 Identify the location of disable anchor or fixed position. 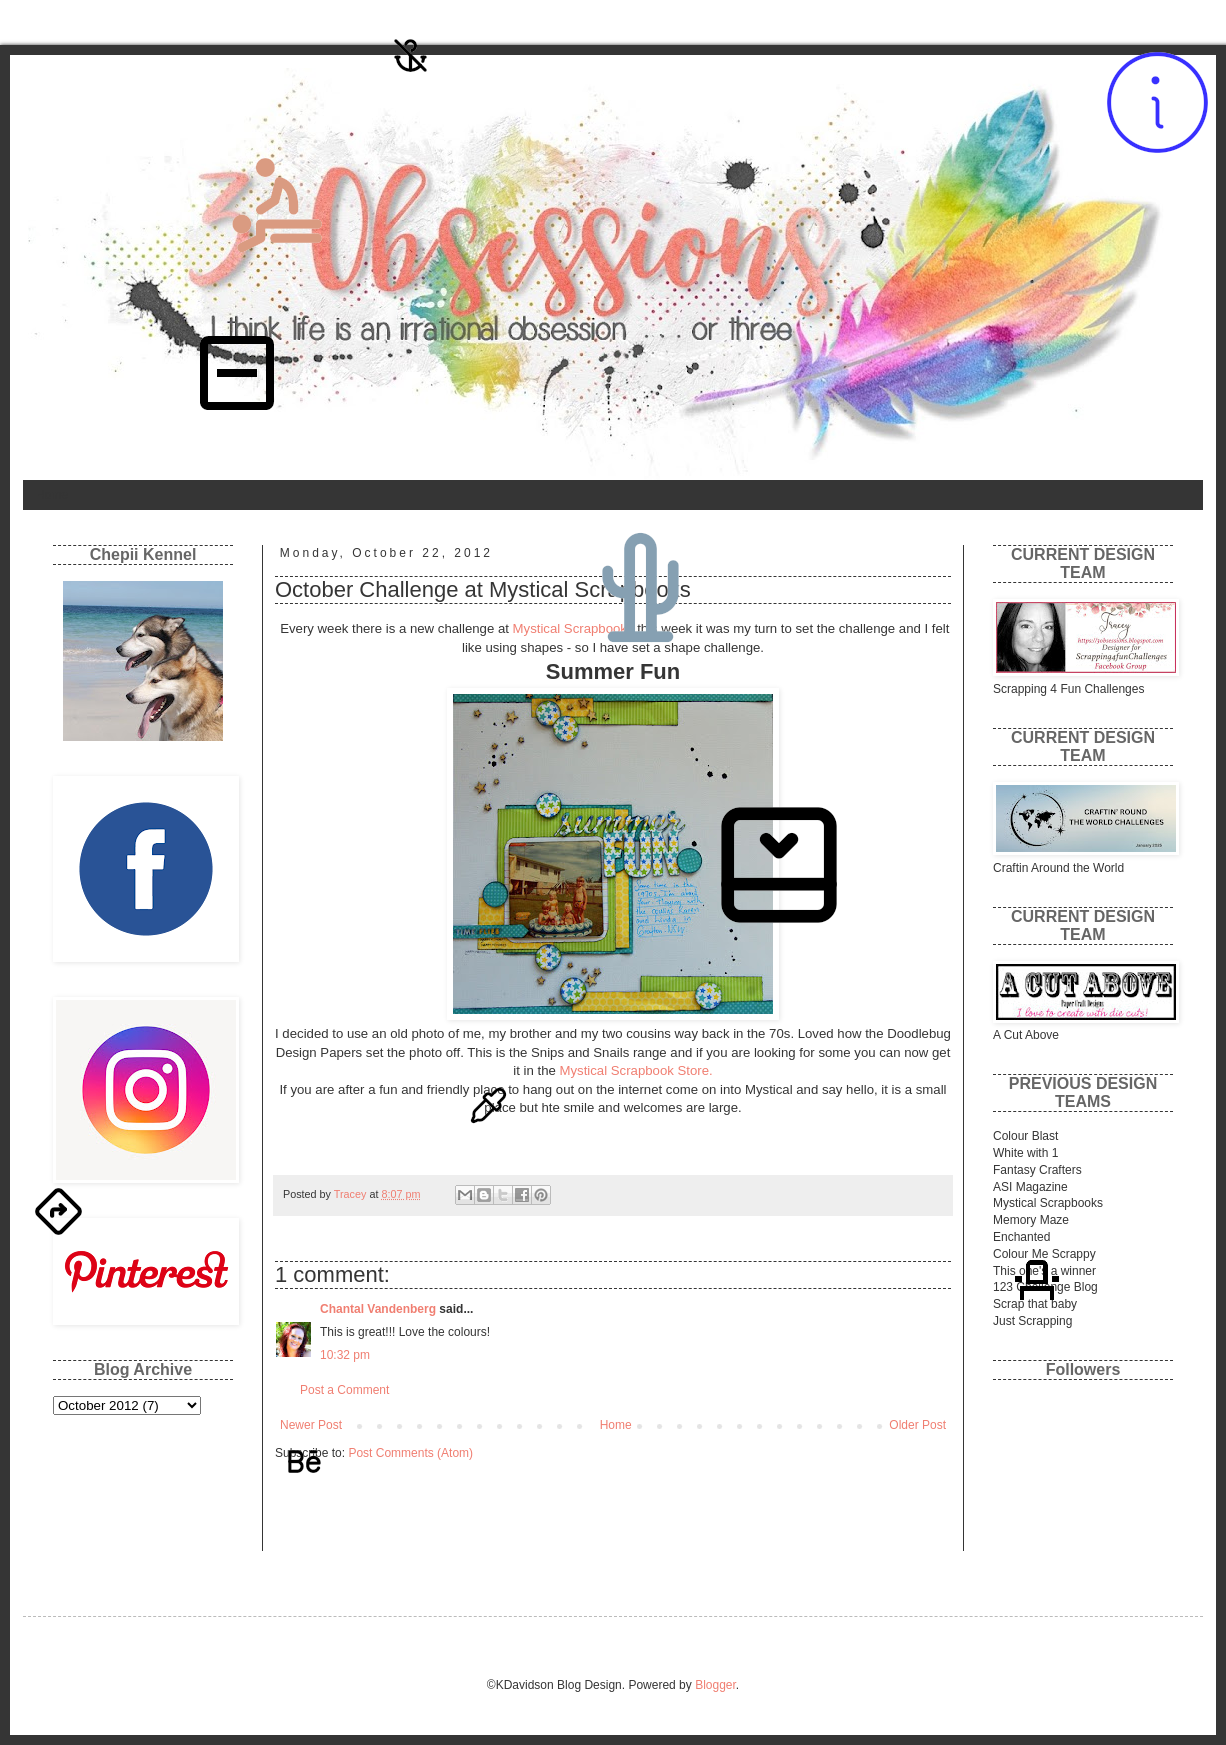
(410, 55).